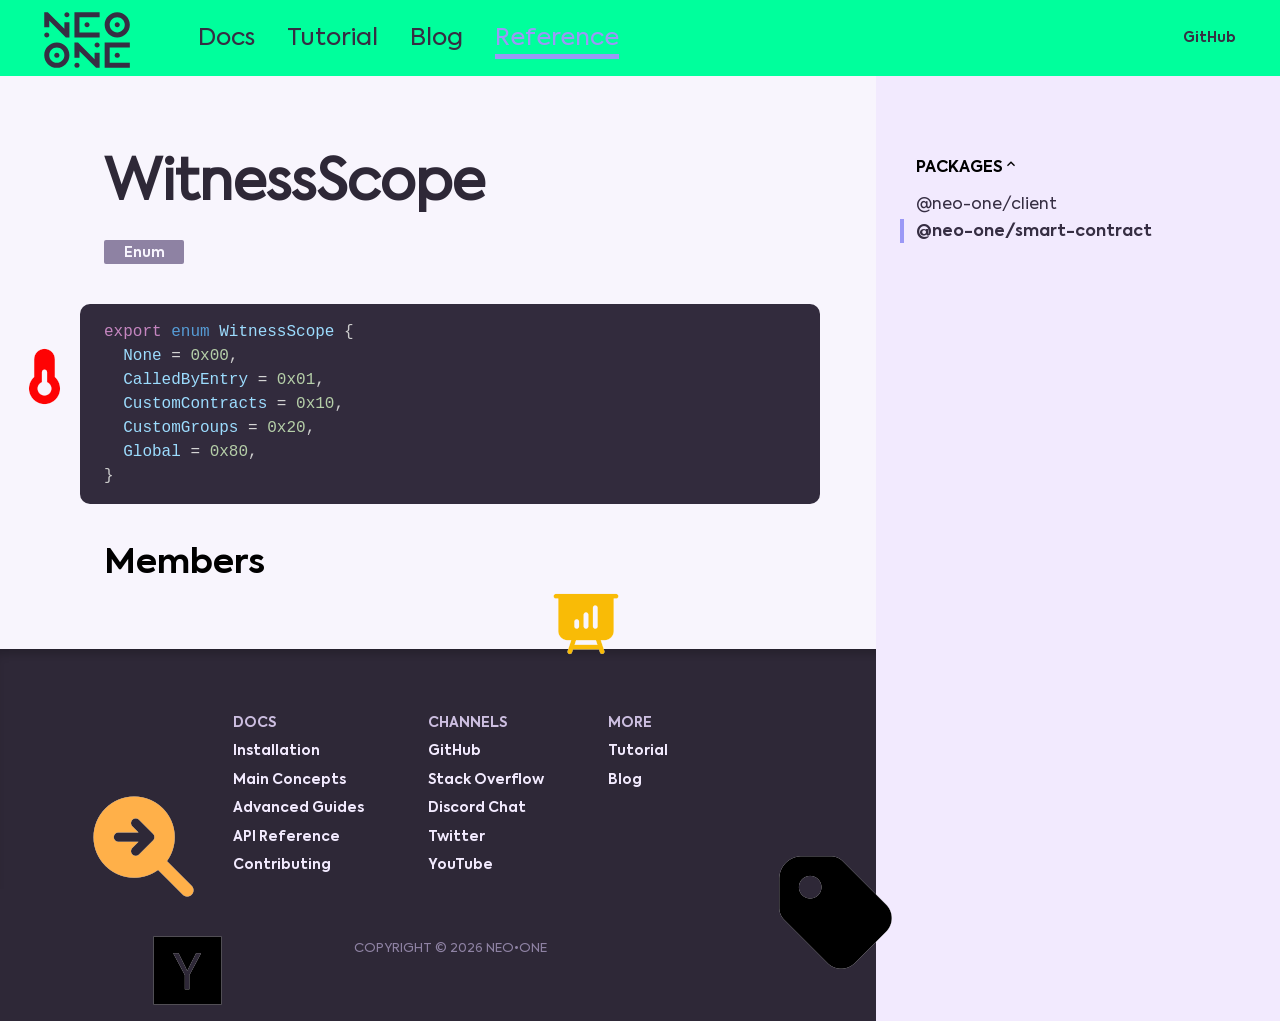 This screenshot has width=1280, height=1021. What do you see at coordinates (44, 376) in the screenshot?
I see `indicates moderate or medium temperature` at bounding box center [44, 376].